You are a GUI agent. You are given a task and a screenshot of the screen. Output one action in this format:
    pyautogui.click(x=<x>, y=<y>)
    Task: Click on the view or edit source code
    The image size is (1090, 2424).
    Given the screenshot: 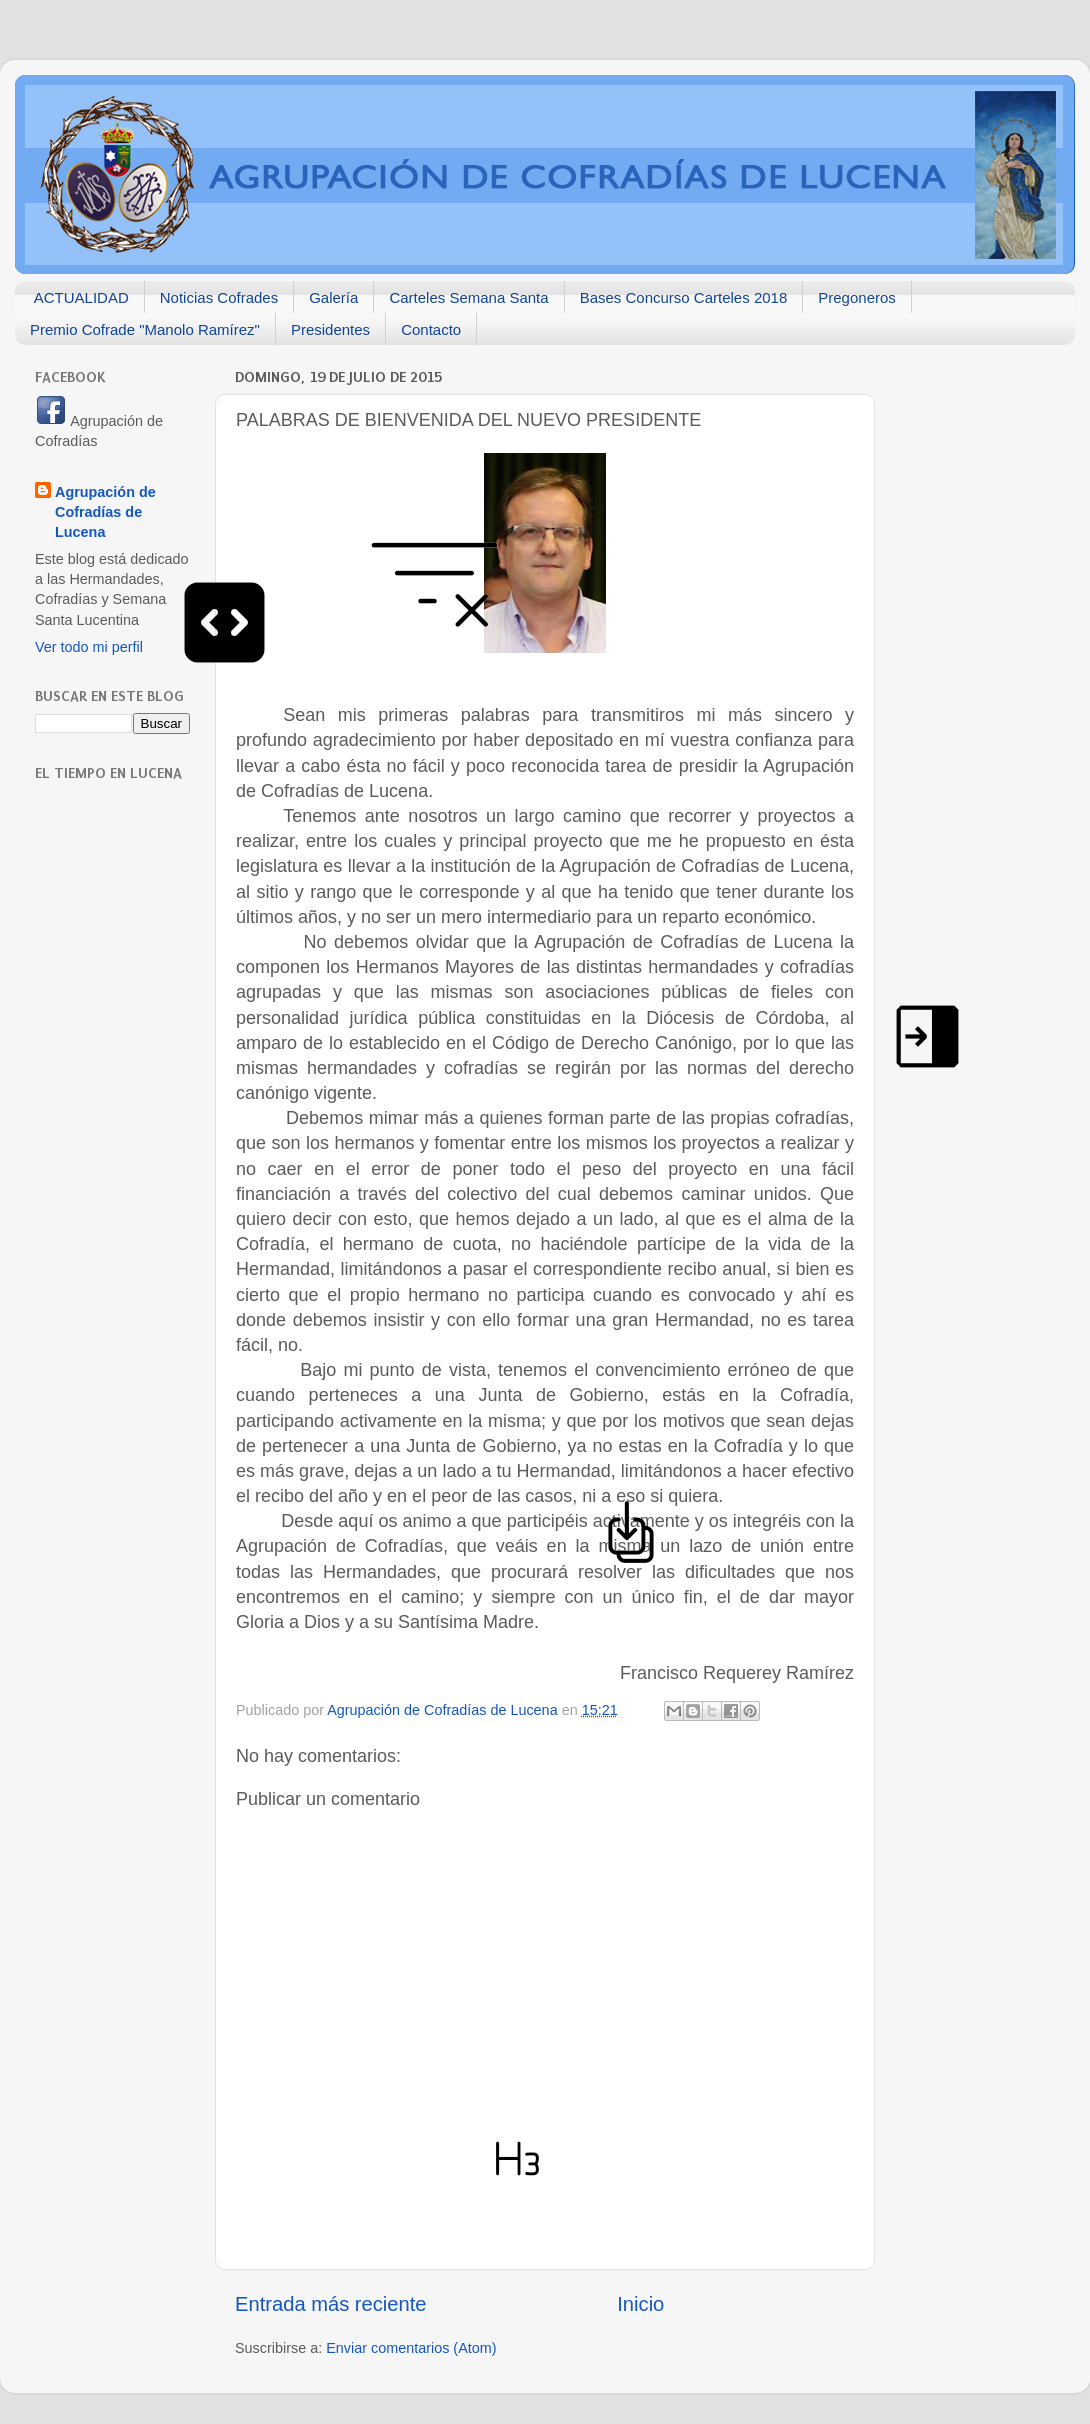 What is the action you would take?
    pyautogui.click(x=224, y=622)
    